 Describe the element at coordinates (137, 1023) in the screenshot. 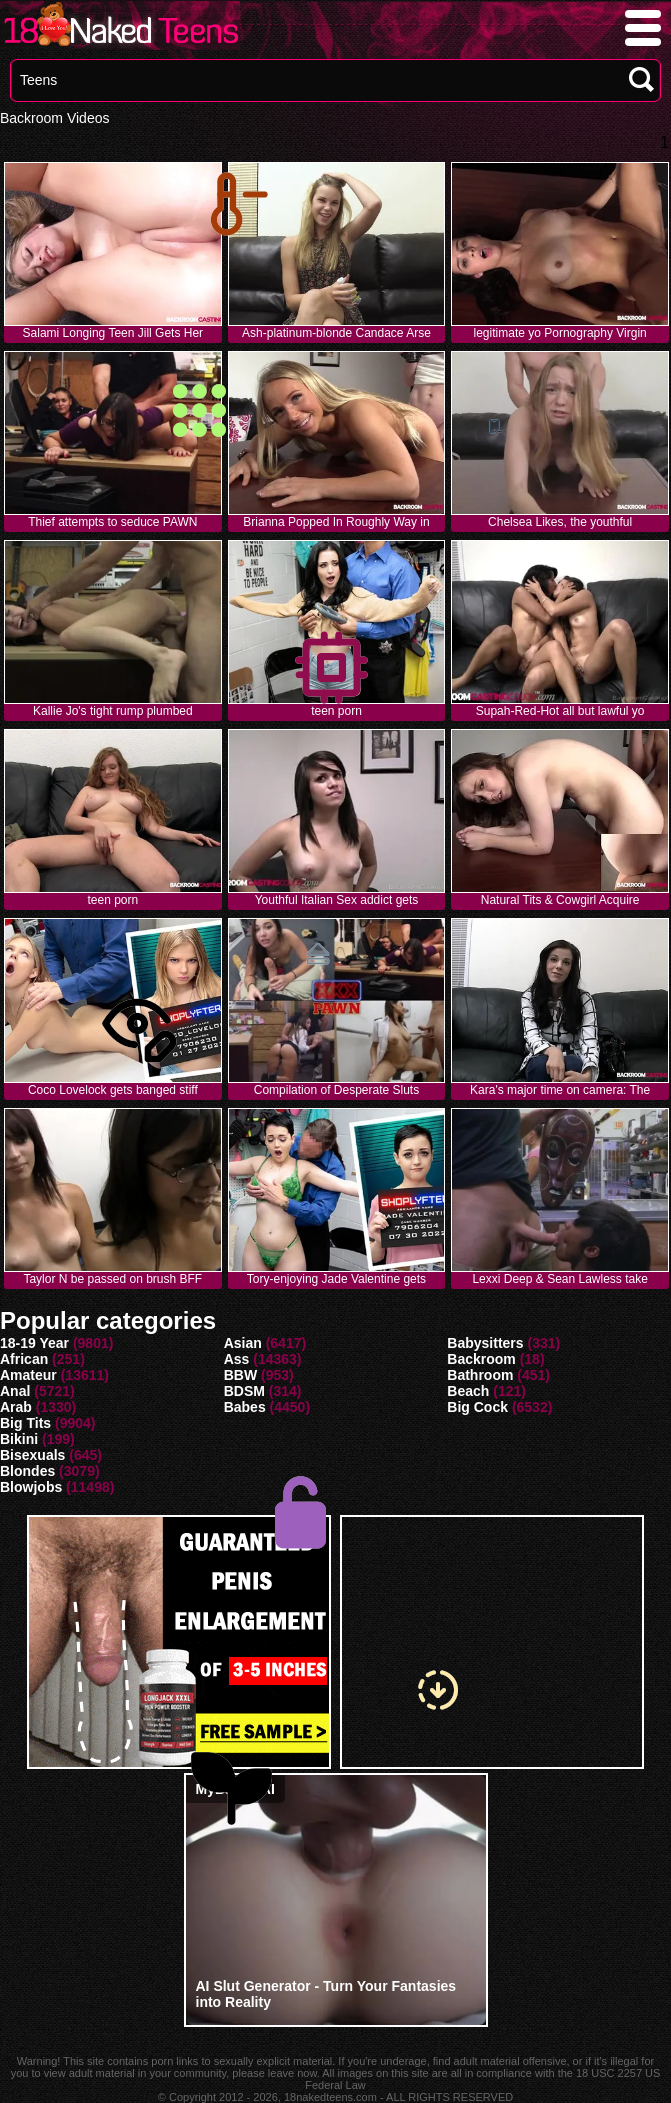

I see `edit visibility settings` at that location.